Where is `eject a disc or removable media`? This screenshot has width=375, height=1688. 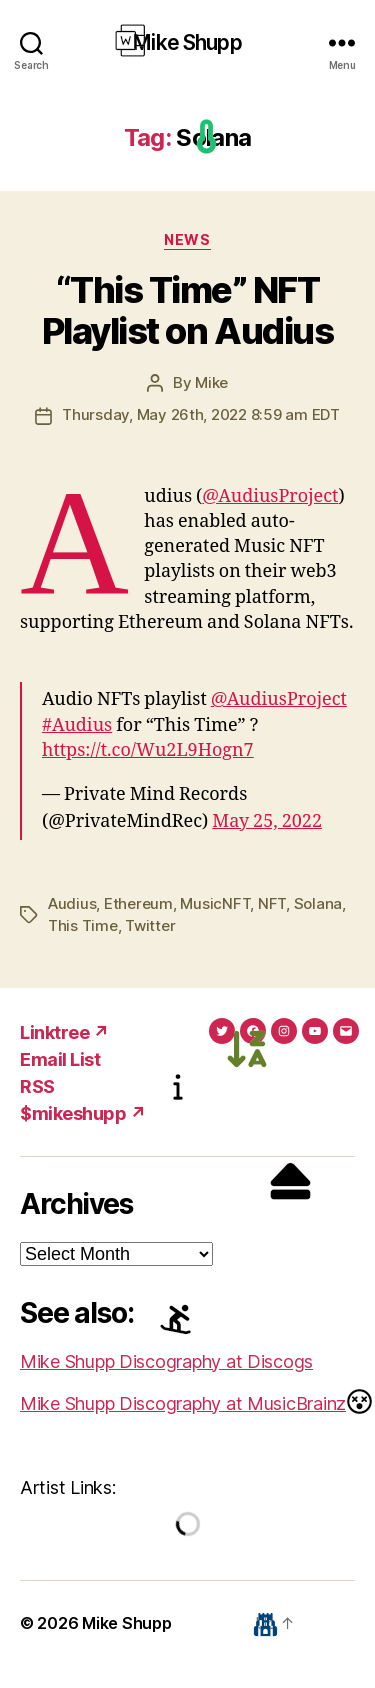 eject a disc or removable media is located at coordinates (290, 1184).